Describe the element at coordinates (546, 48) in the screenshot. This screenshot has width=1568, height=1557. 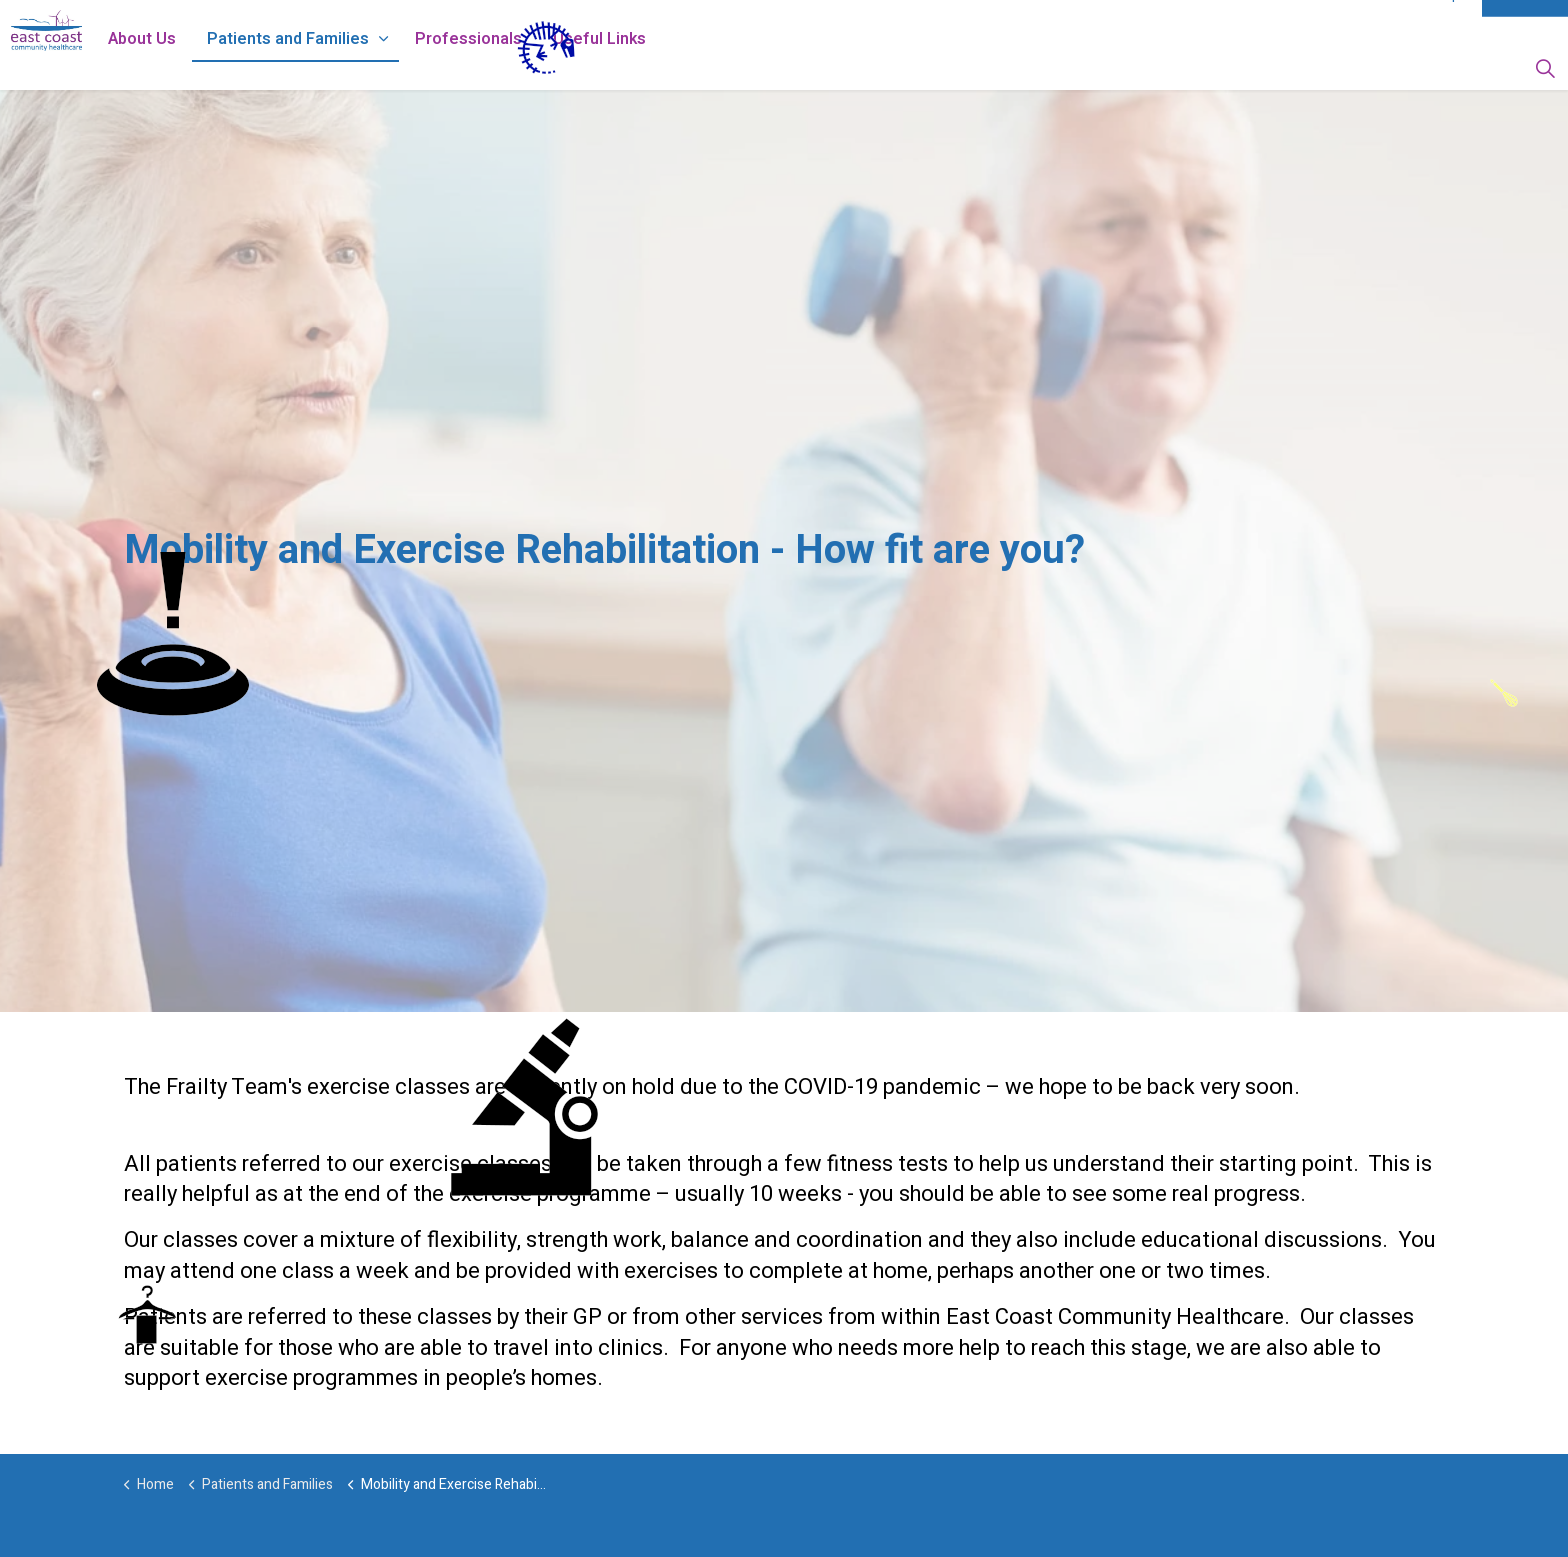
I see `access fossil or dinosaur collection` at that location.